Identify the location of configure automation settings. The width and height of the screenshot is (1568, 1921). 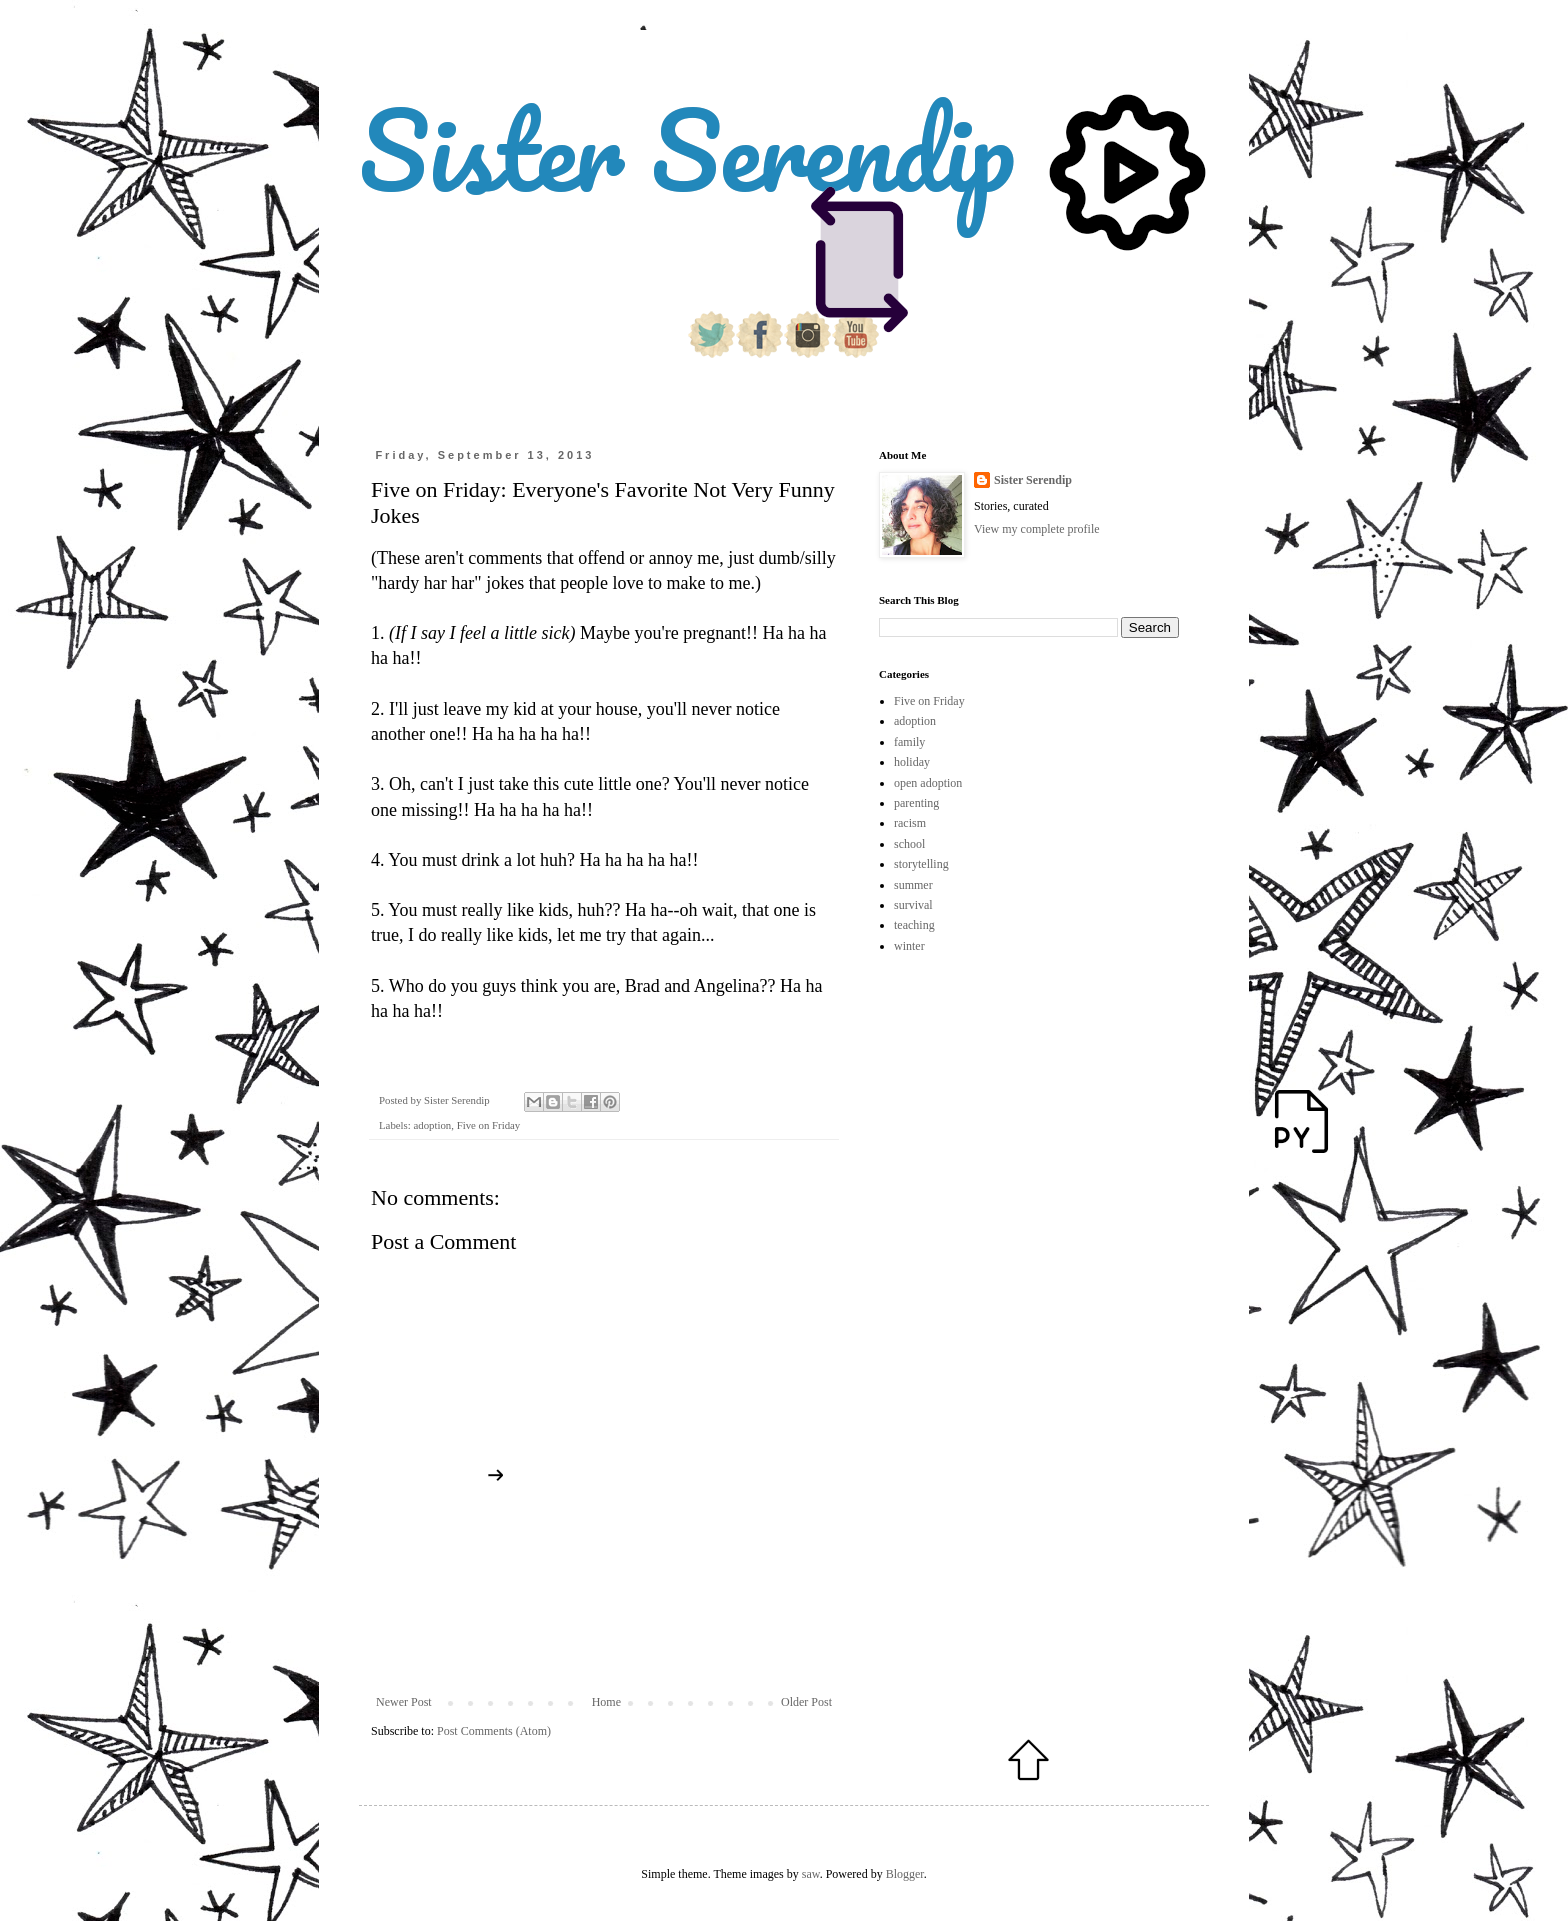
(1127, 172).